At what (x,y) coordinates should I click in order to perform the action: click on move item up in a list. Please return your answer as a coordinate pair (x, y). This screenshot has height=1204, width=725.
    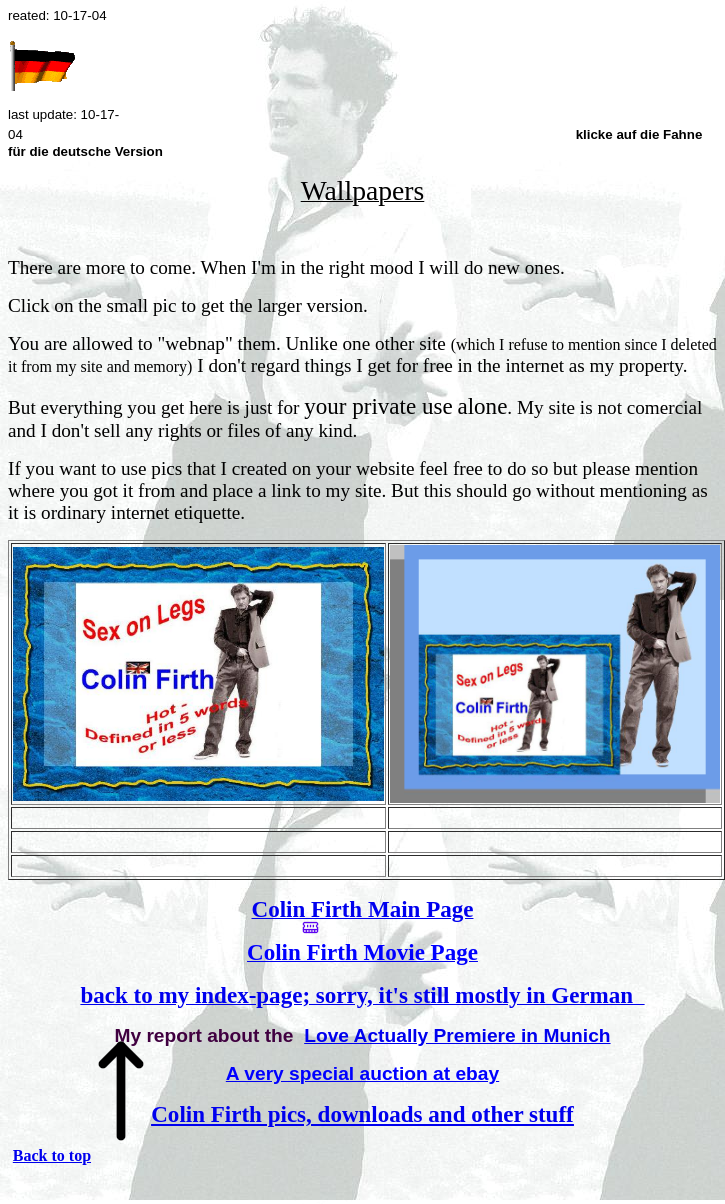
    Looking at the image, I should click on (121, 1091).